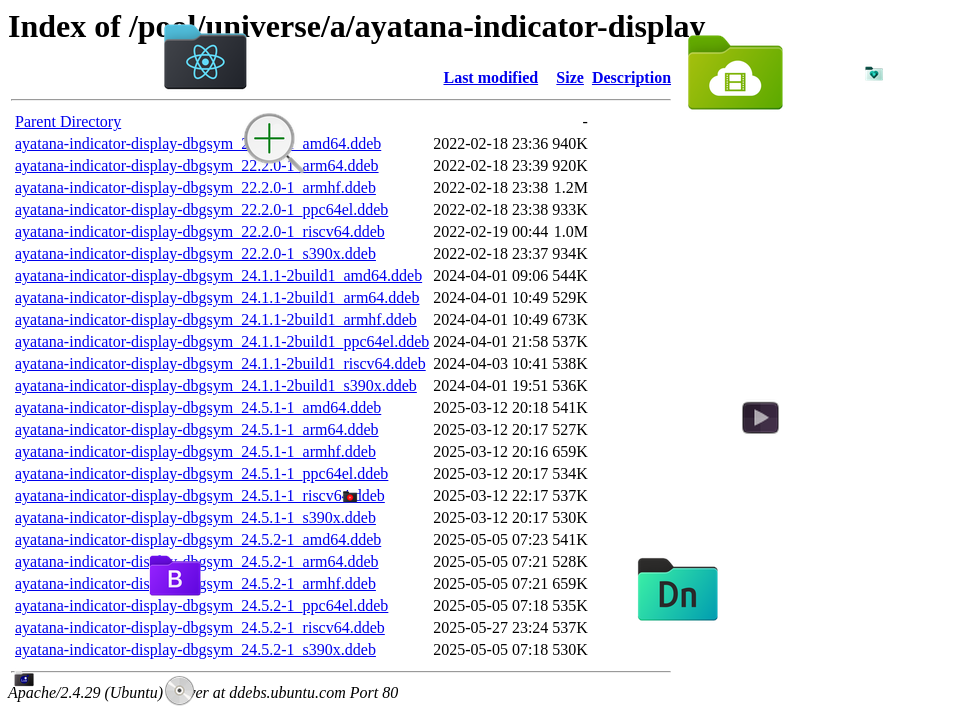 This screenshot has height=720, width=967. Describe the element at coordinates (350, 497) in the screenshot. I see `open youtube music downloads folder` at that location.